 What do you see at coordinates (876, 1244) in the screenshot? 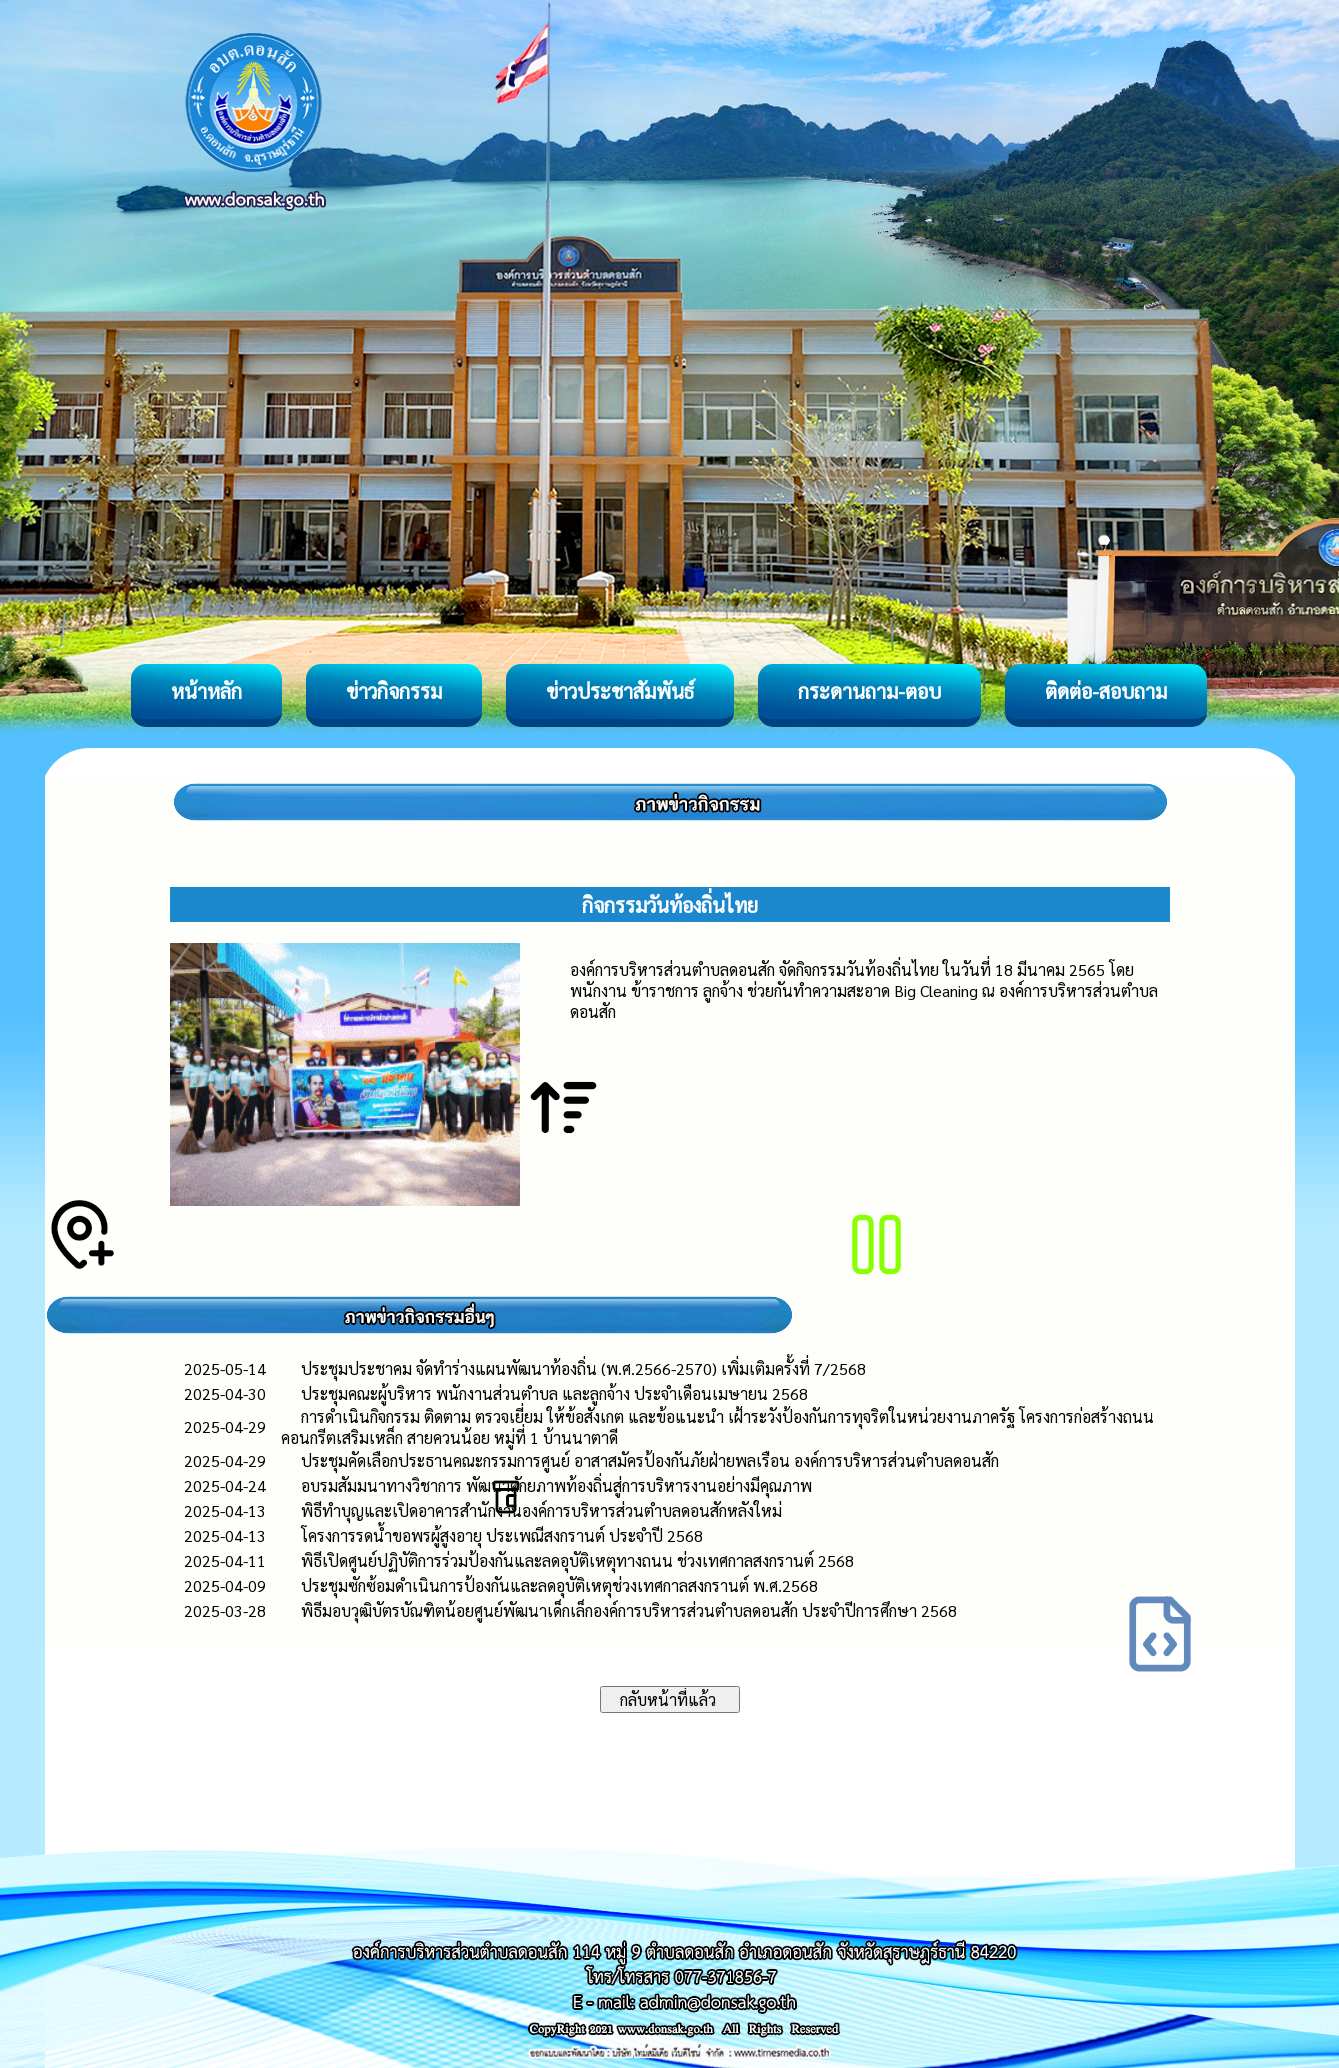
I see `stretch or resize content vertically` at bounding box center [876, 1244].